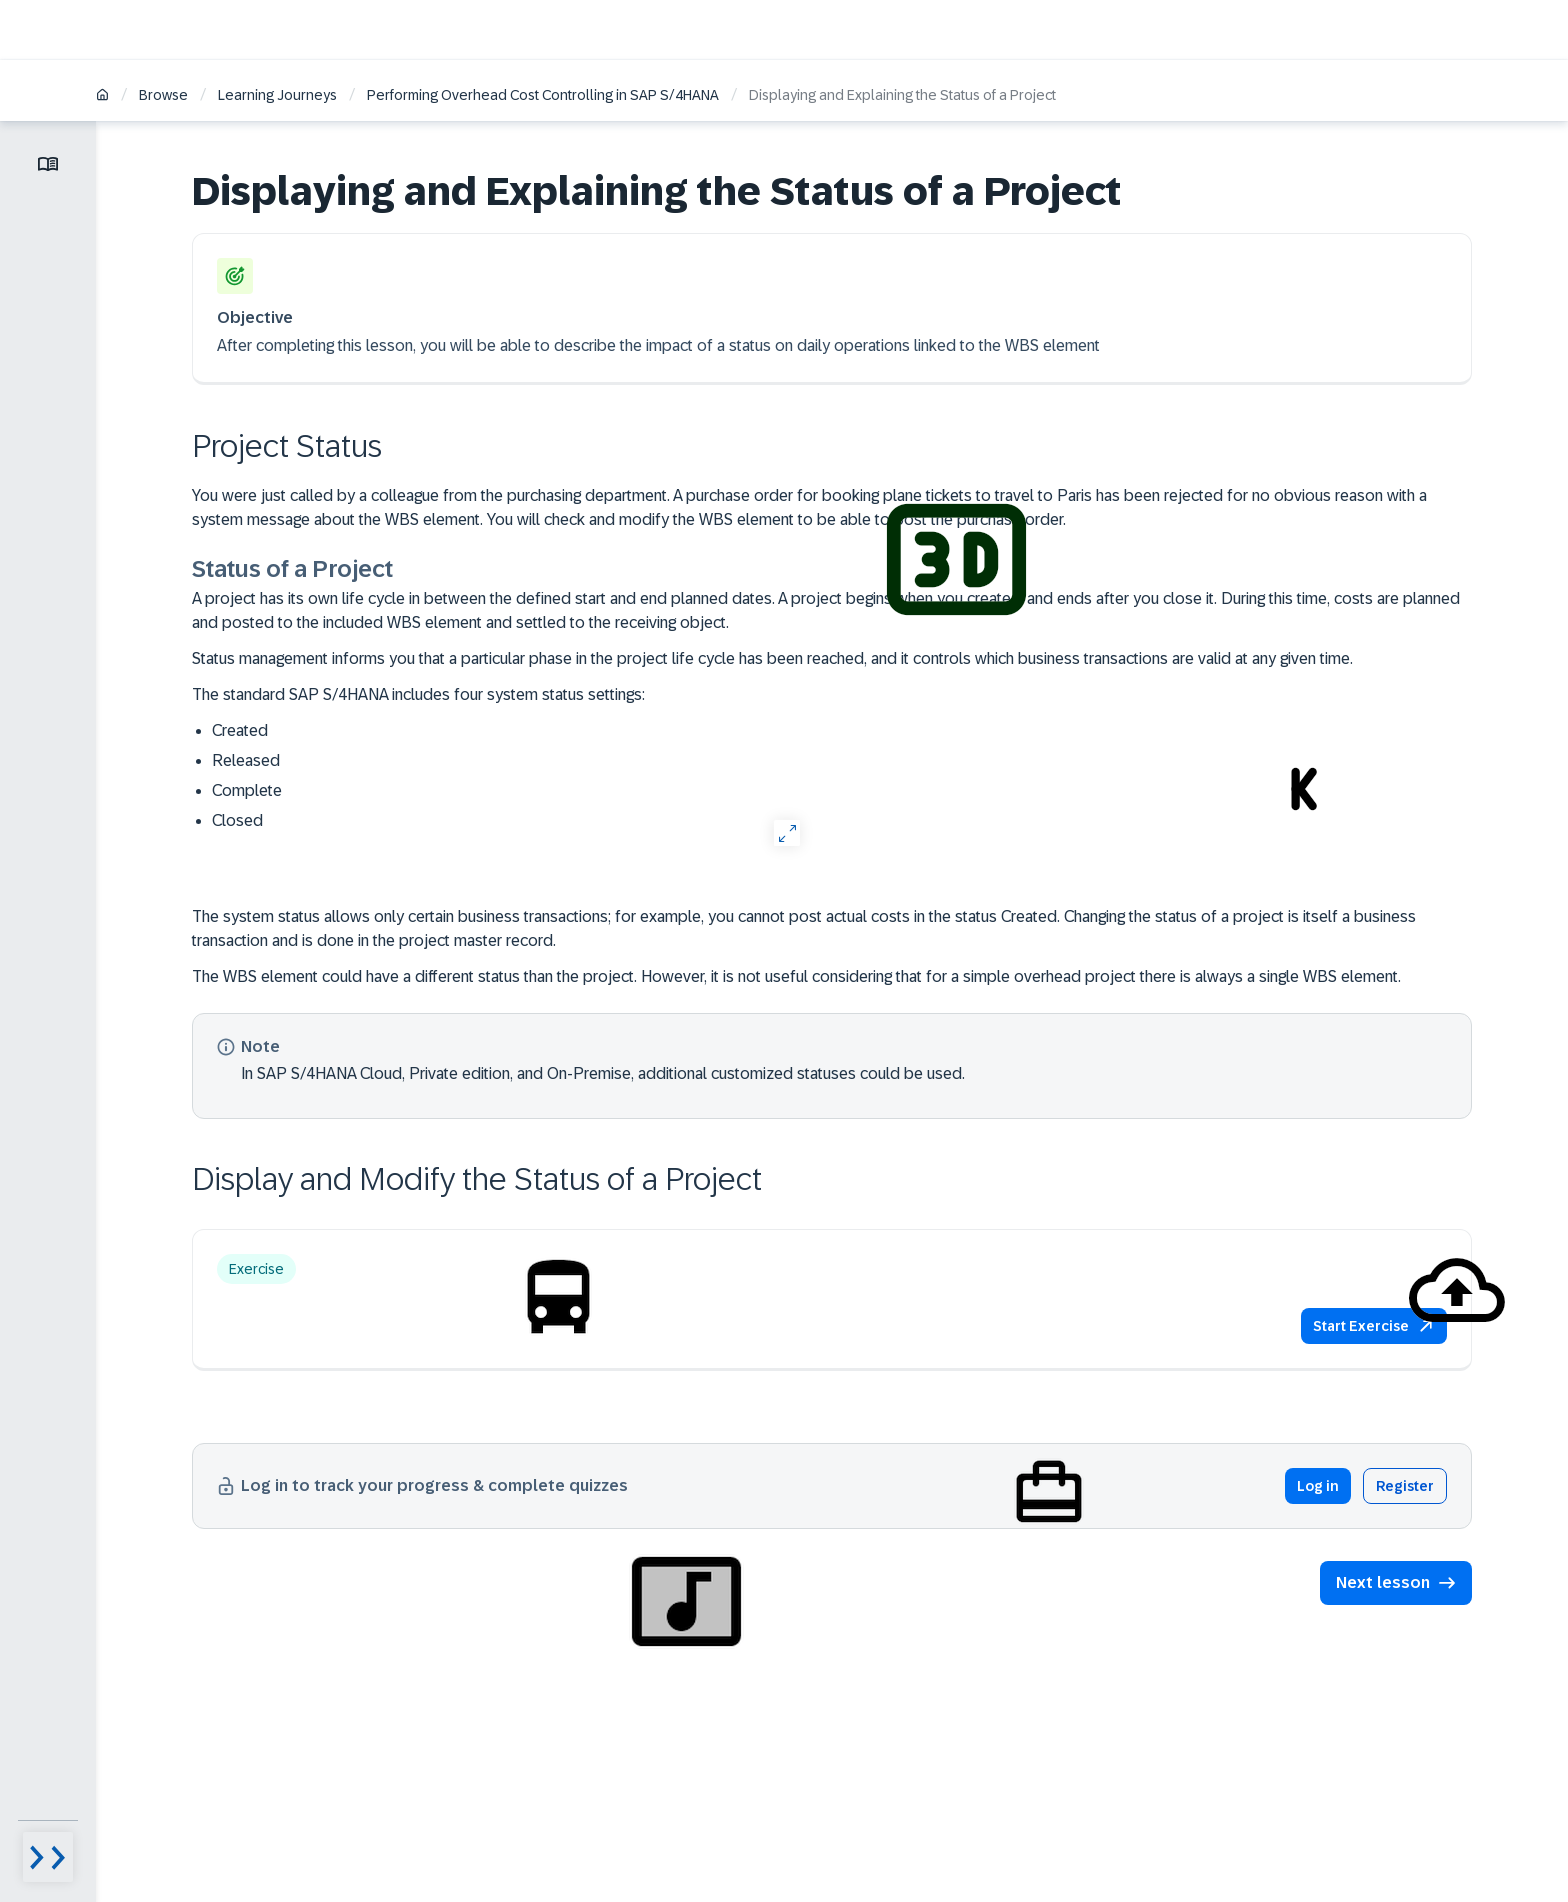 The image size is (1568, 1902). I want to click on access travel documents or itinerary, so click(1049, 1493).